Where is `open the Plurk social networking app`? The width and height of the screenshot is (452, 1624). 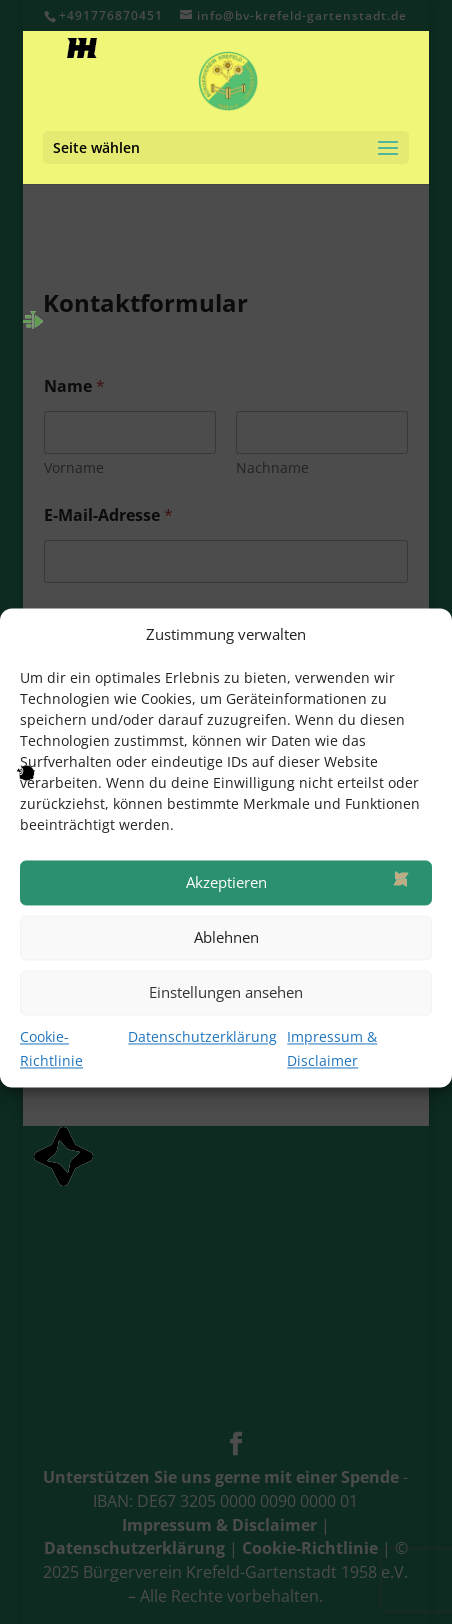 open the Plurk social networking app is located at coordinates (26, 773).